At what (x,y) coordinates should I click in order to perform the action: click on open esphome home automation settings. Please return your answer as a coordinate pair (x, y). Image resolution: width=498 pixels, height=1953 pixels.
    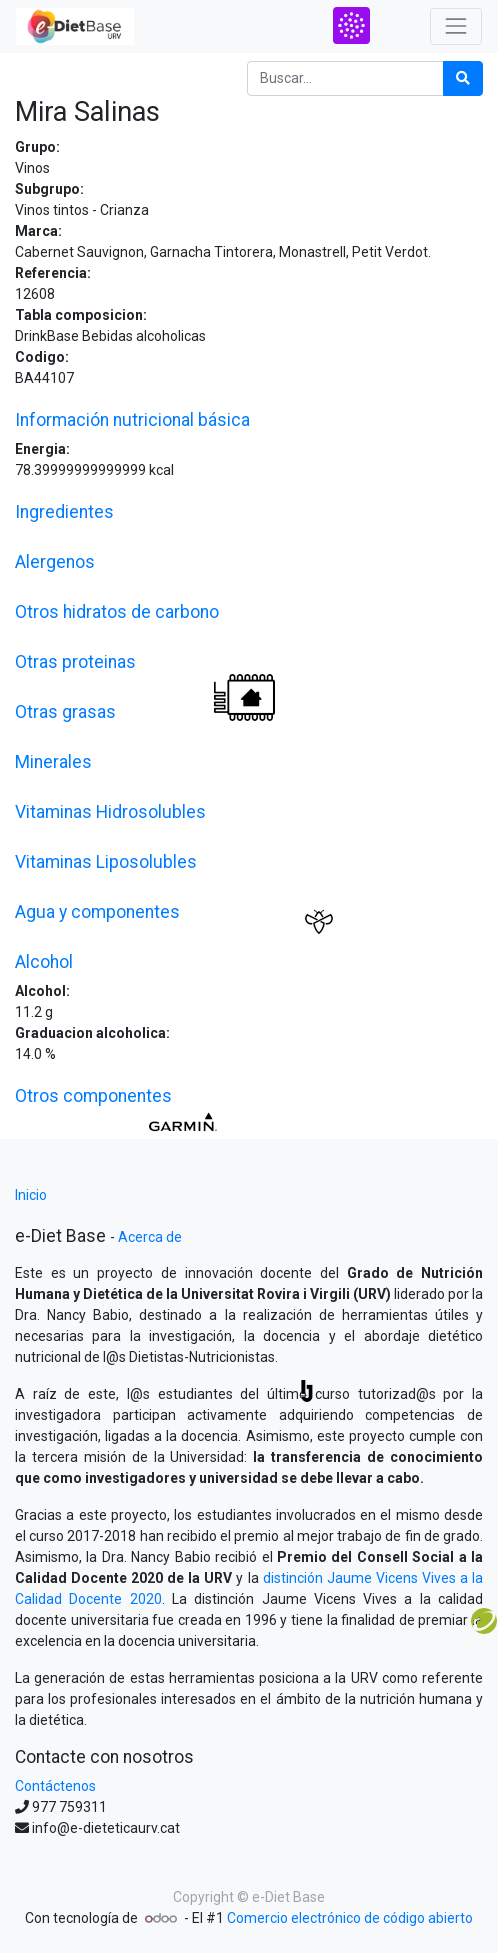
    Looking at the image, I should click on (244, 697).